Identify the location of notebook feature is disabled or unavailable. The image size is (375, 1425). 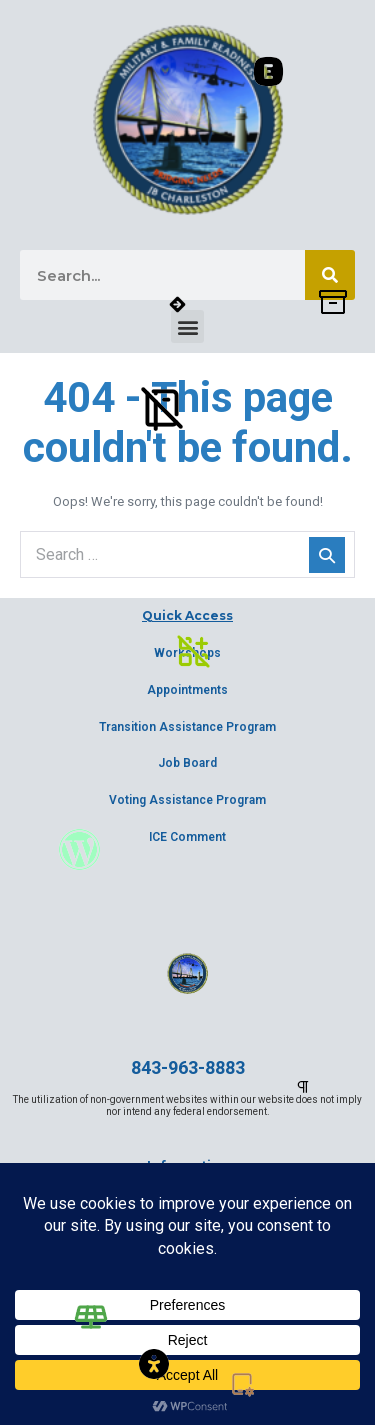
(162, 408).